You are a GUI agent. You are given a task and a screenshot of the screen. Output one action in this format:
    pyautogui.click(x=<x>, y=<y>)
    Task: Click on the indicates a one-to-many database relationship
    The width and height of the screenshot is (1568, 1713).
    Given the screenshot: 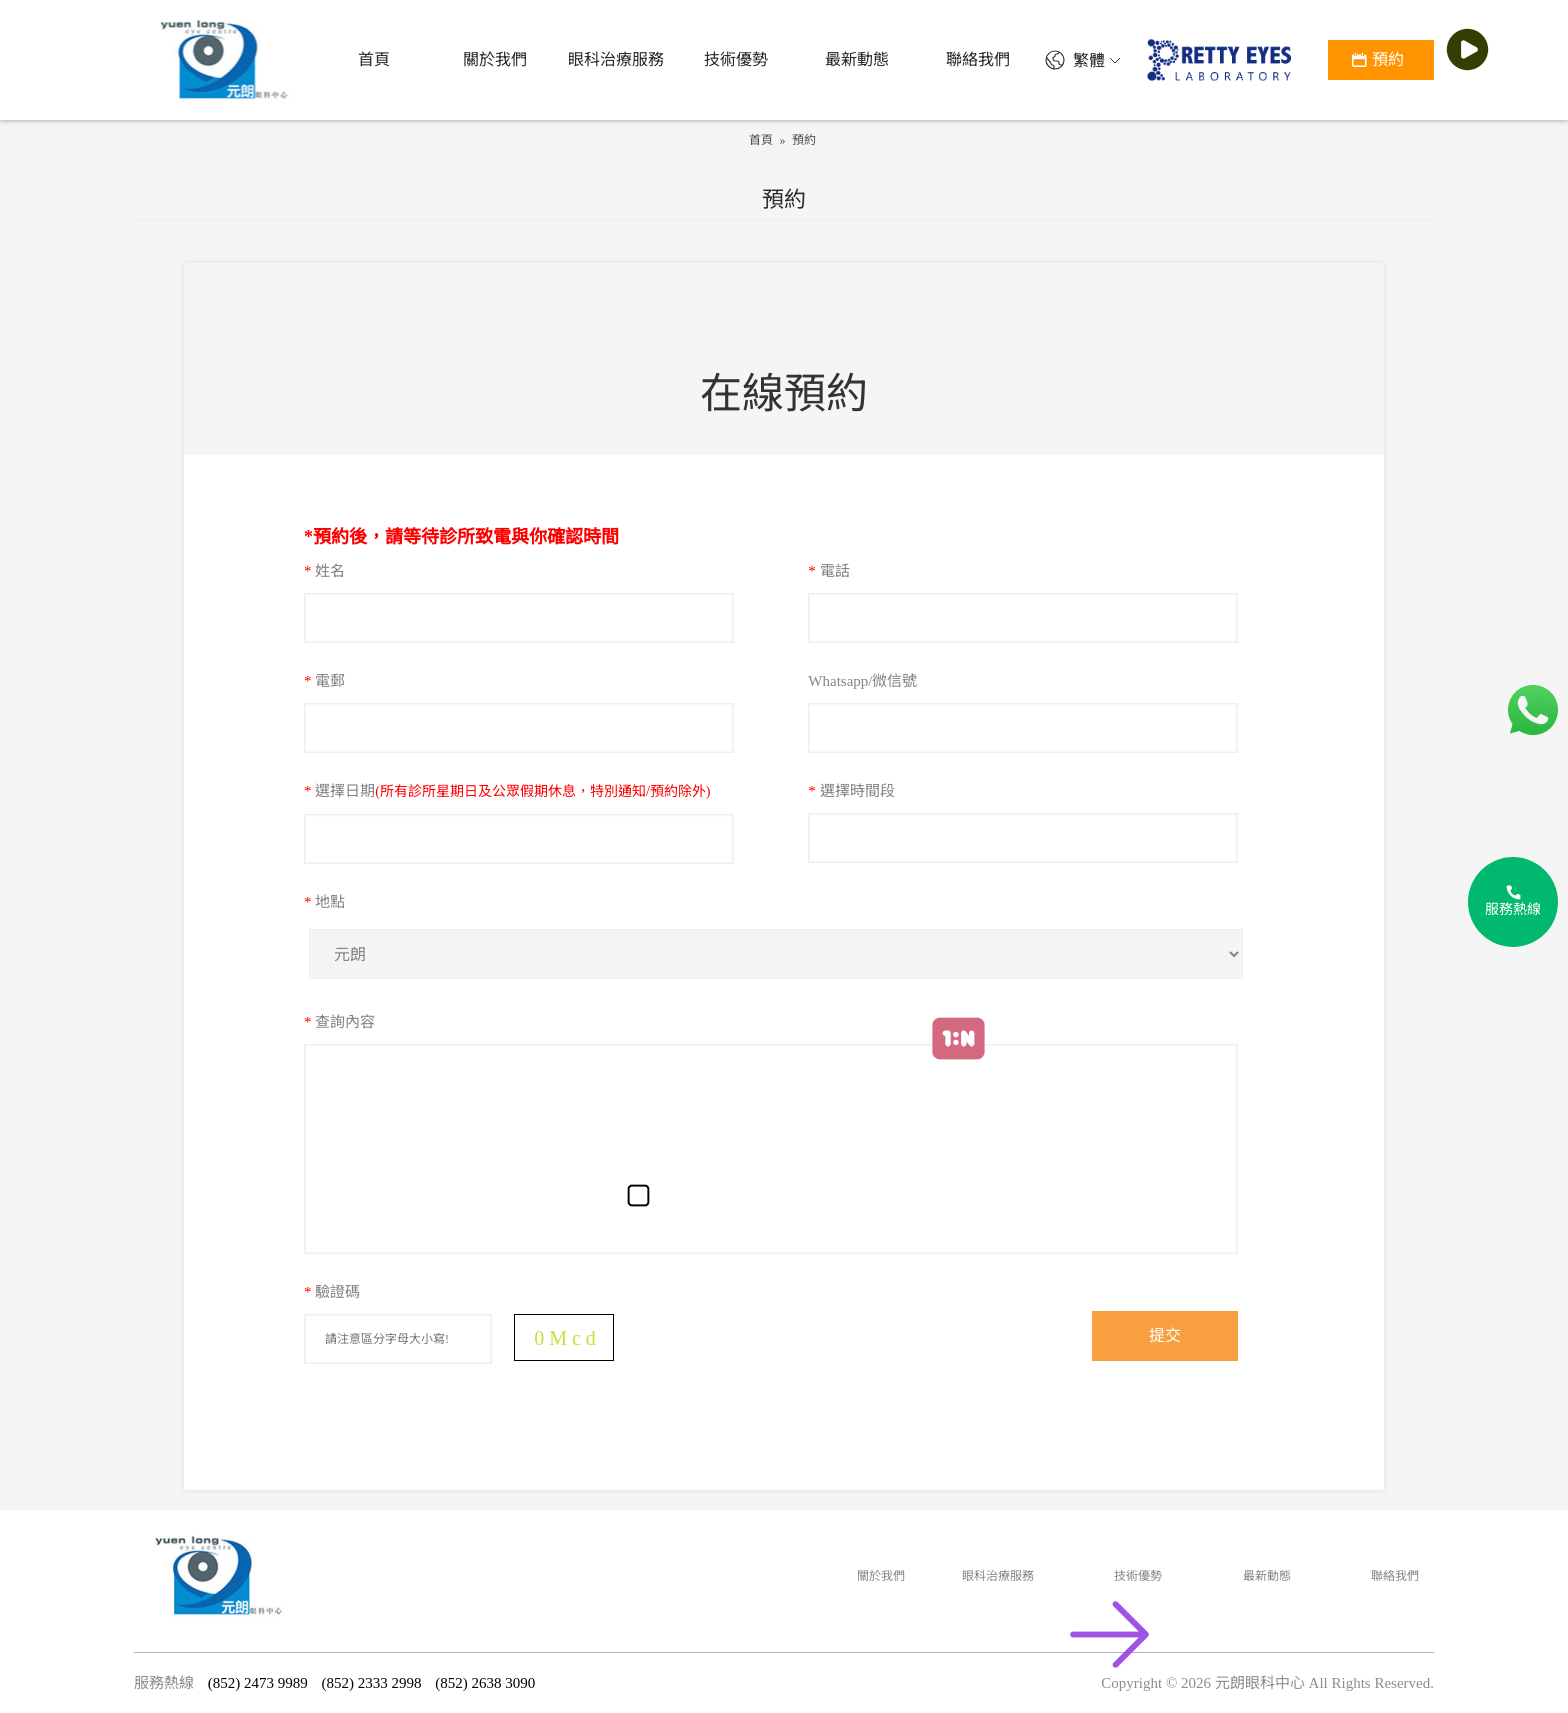 What is the action you would take?
    pyautogui.click(x=958, y=1038)
    